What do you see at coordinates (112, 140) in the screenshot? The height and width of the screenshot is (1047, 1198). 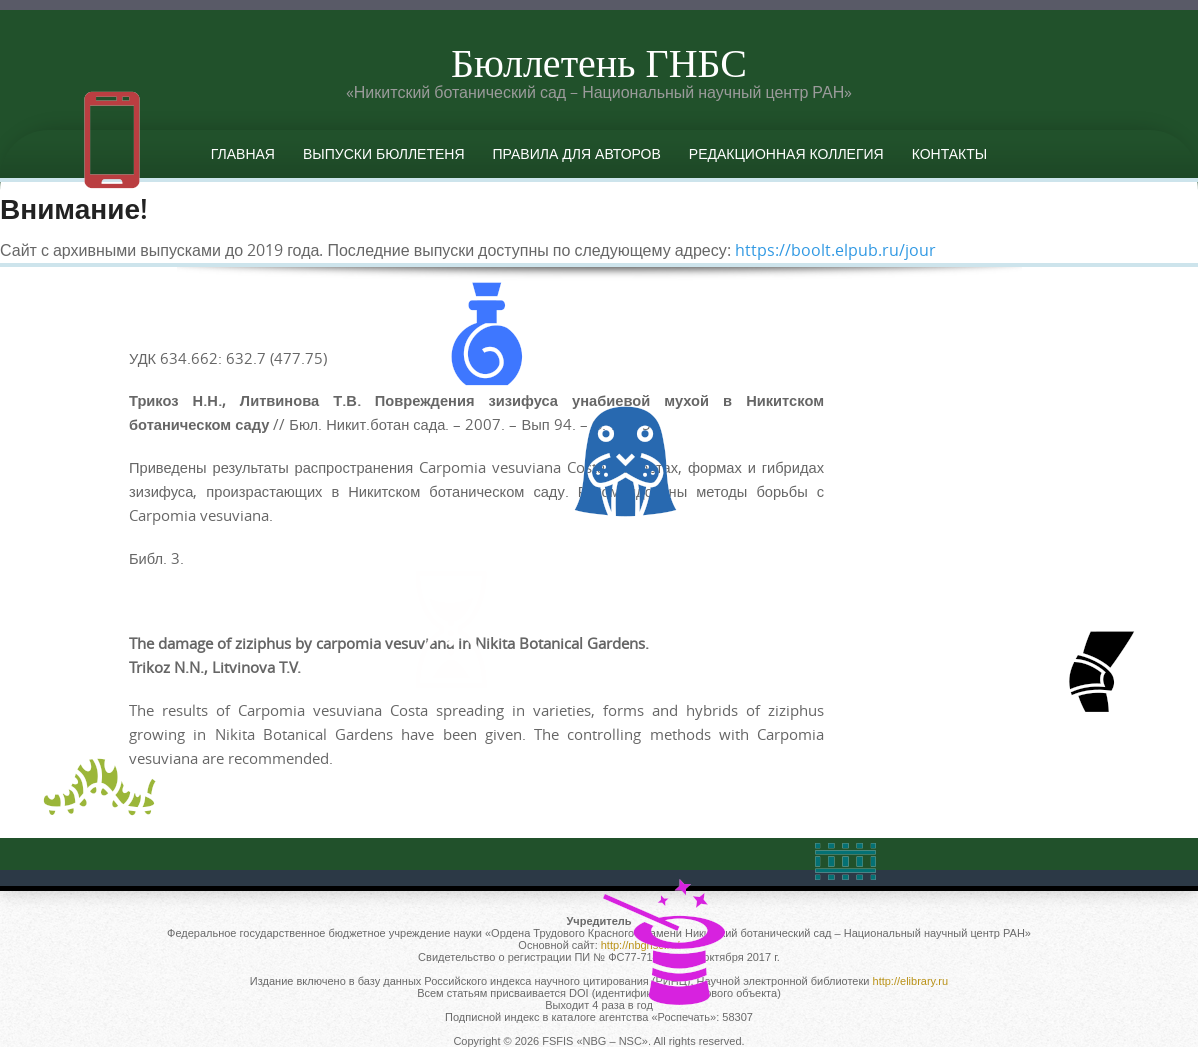 I see `indicates mobile device or smartphone compatibility` at bounding box center [112, 140].